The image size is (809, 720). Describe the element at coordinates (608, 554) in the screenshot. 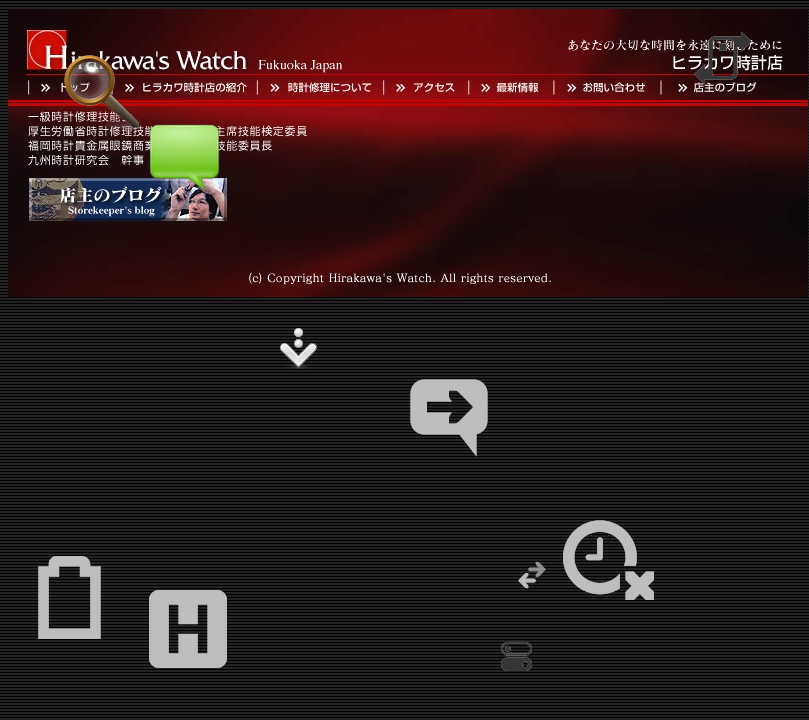

I see `indicates a missed appointment or event` at that location.